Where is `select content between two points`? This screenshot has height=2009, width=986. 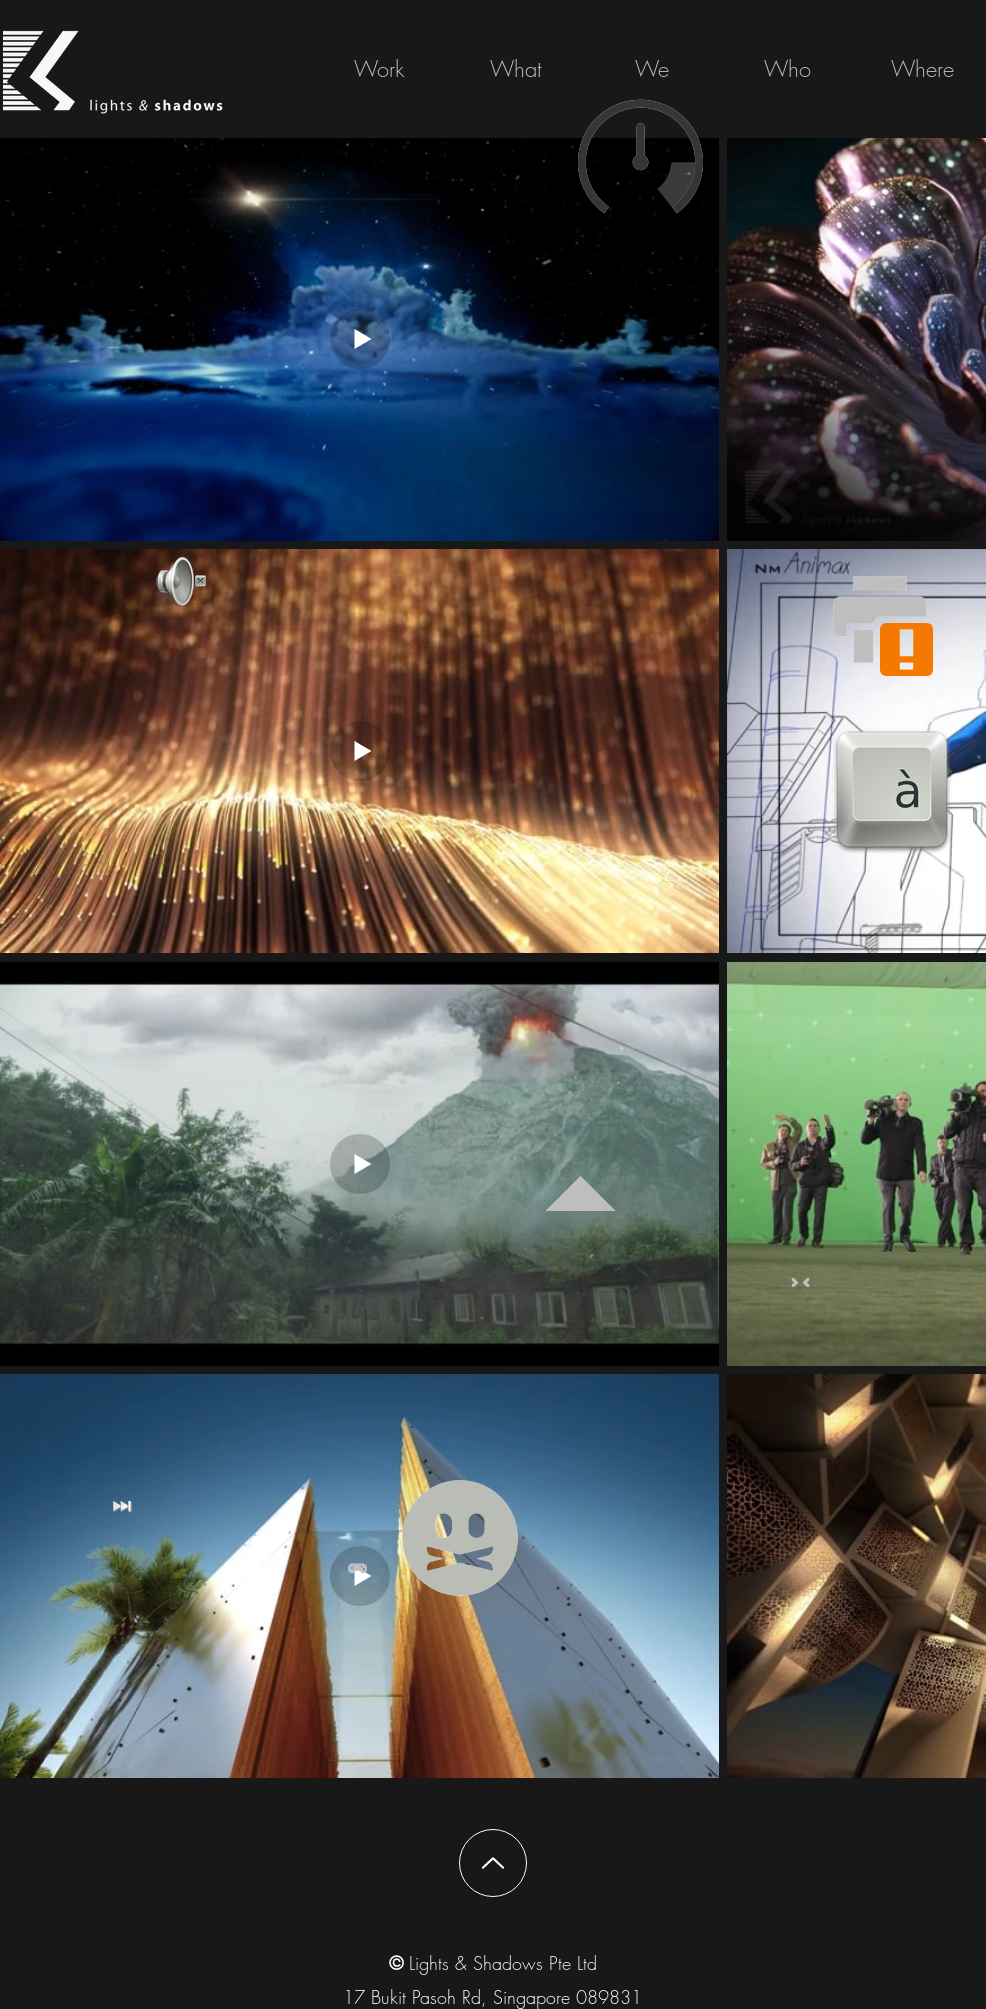 select content between two points is located at coordinates (800, 1282).